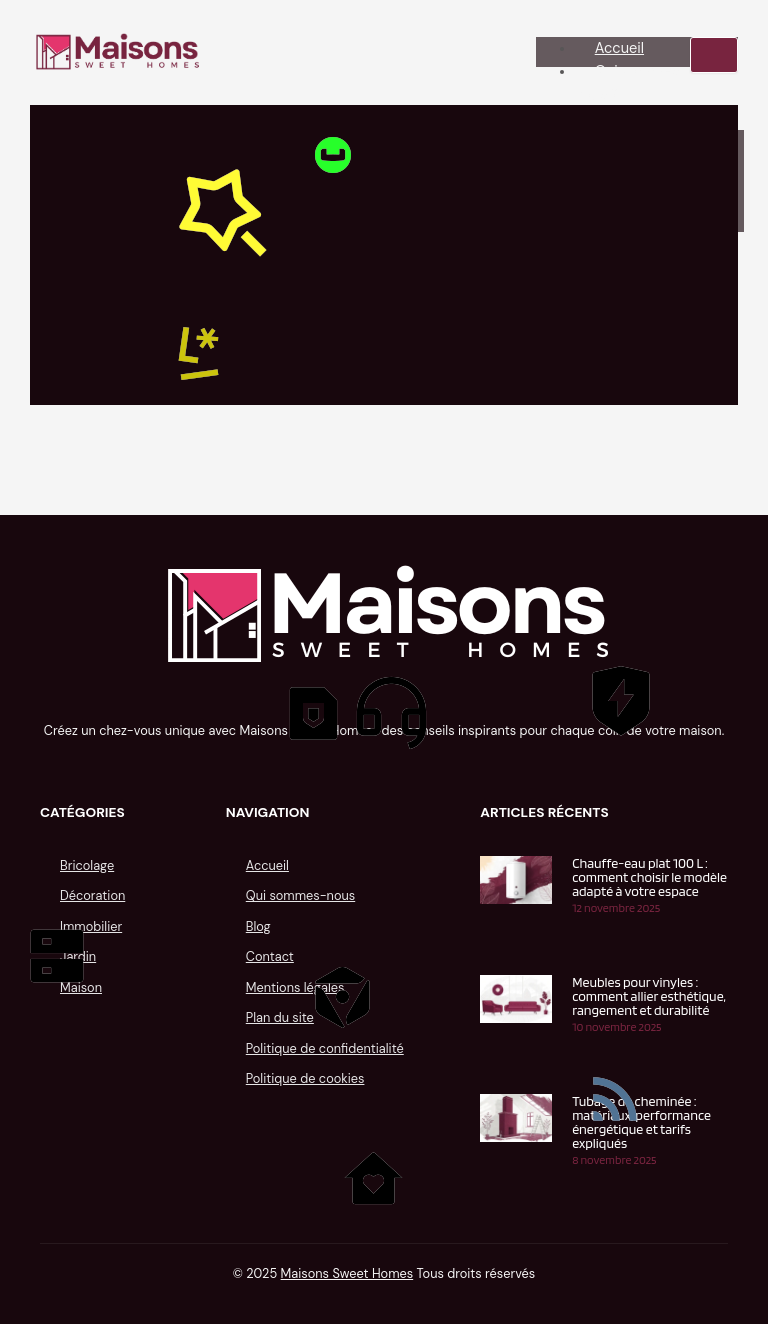  What do you see at coordinates (391, 711) in the screenshot?
I see `contact customer support` at bounding box center [391, 711].